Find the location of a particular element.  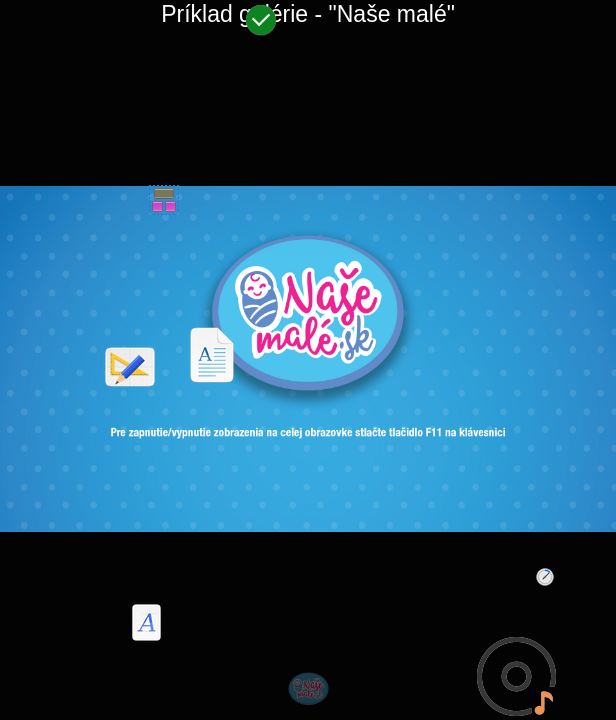

open a text document file is located at coordinates (212, 355).